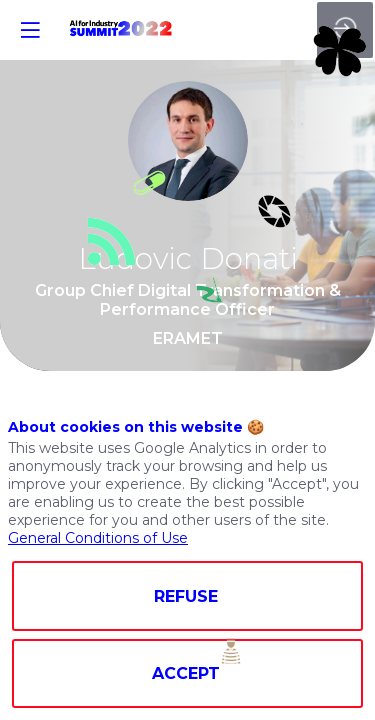 The width and height of the screenshot is (375, 720). I want to click on adjust camera aperture settings, so click(274, 211).